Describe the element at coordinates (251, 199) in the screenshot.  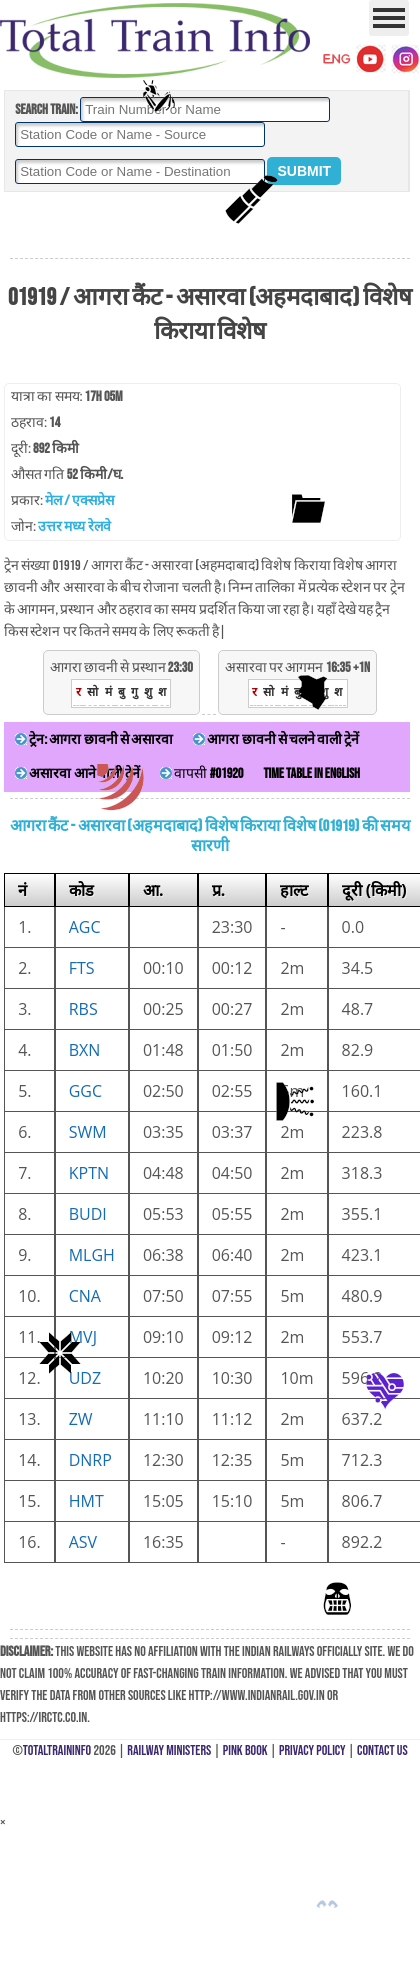
I see `access makeup or beauty tools` at that location.